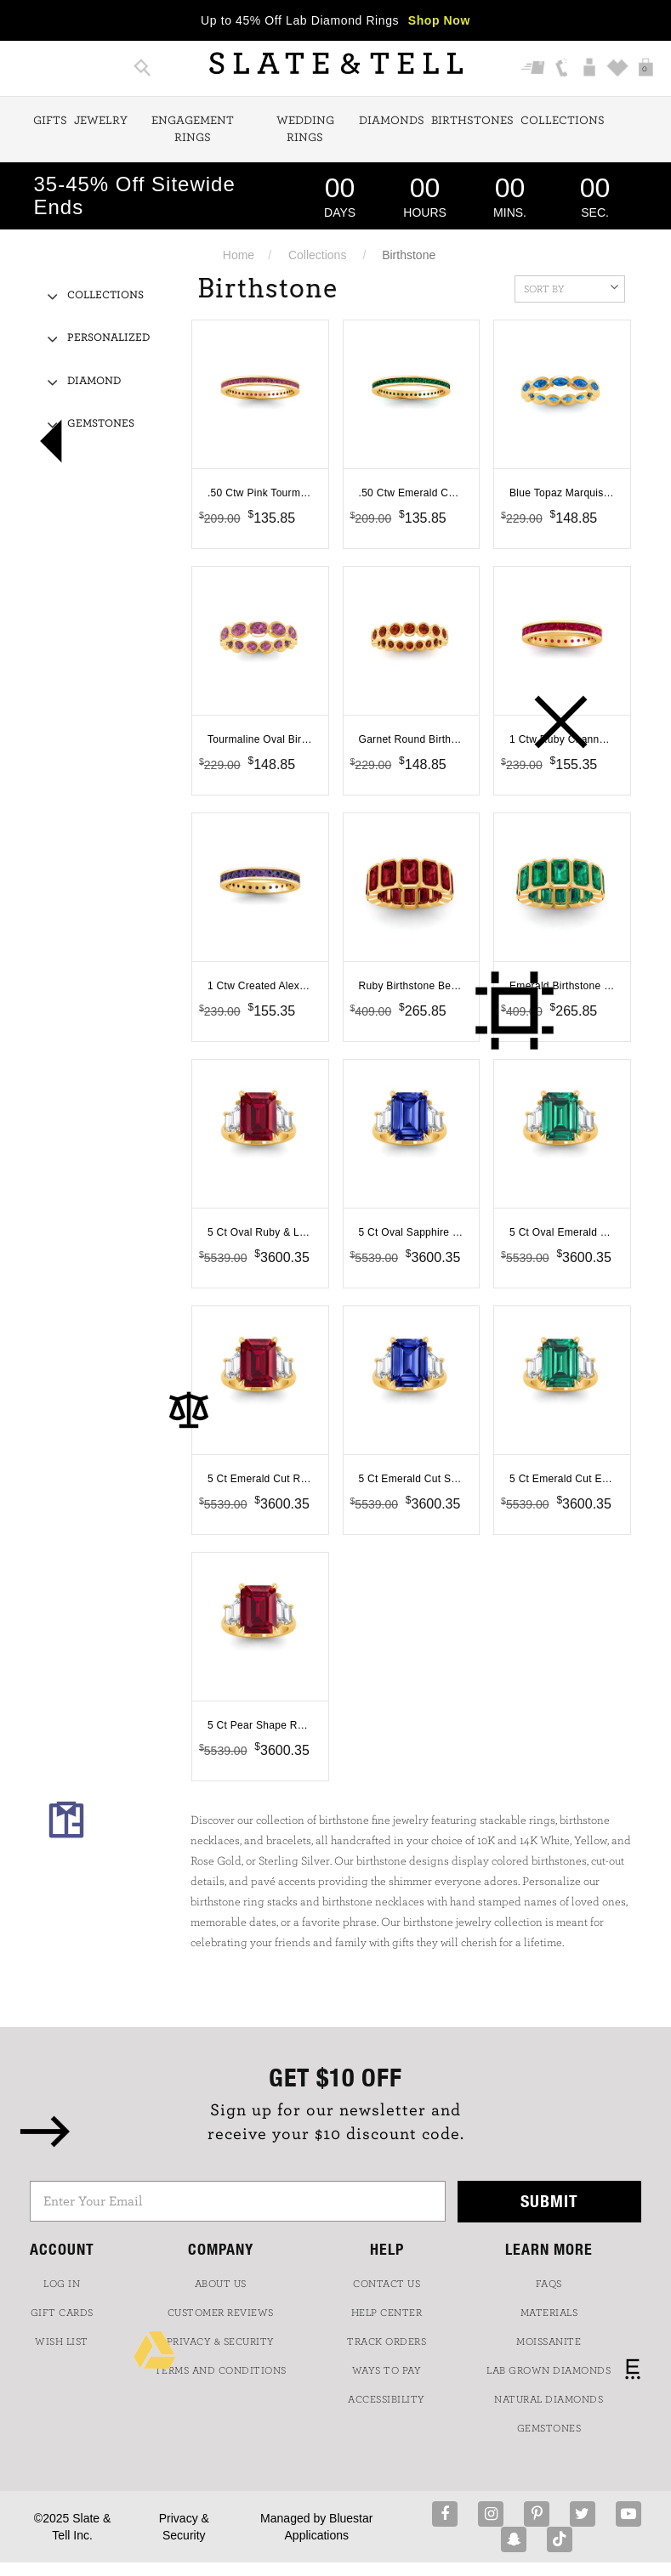 This screenshot has height=2576, width=671. Describe the element at coordinates (560, 722) in the screenshot. I see `close or dismiss the current window` at that location.